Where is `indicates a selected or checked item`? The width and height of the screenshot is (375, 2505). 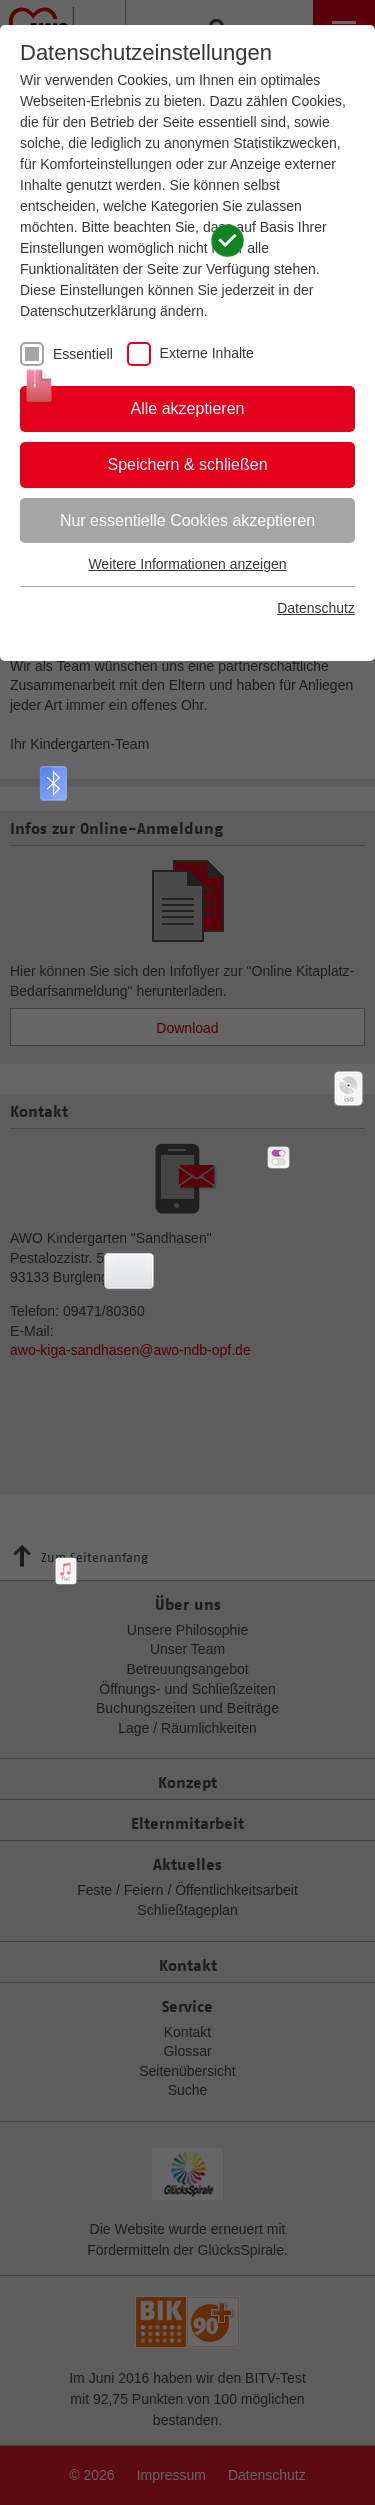 indicates a selected or checked item is located at coordinates (227, 240).